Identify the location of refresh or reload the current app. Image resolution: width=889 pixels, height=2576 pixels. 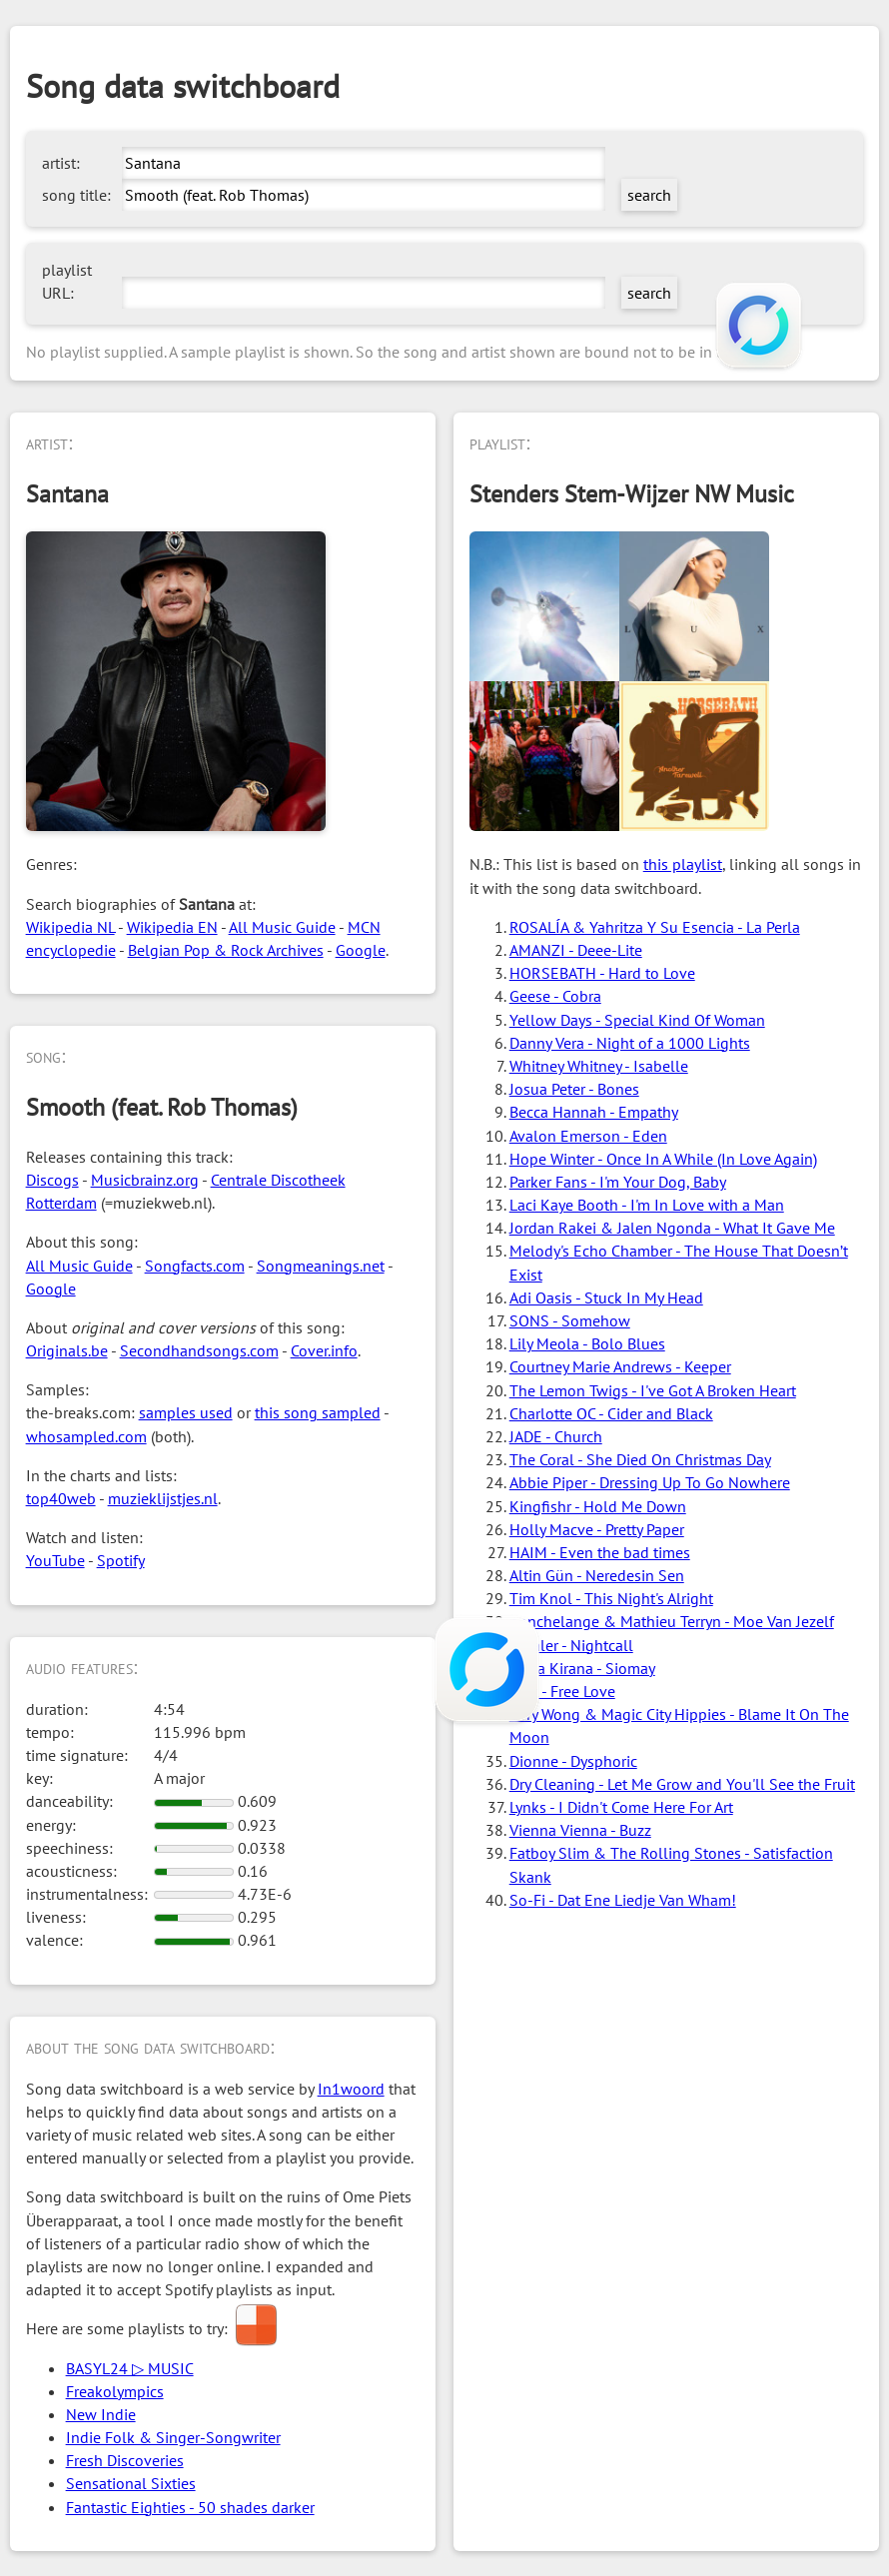
(758, 325).